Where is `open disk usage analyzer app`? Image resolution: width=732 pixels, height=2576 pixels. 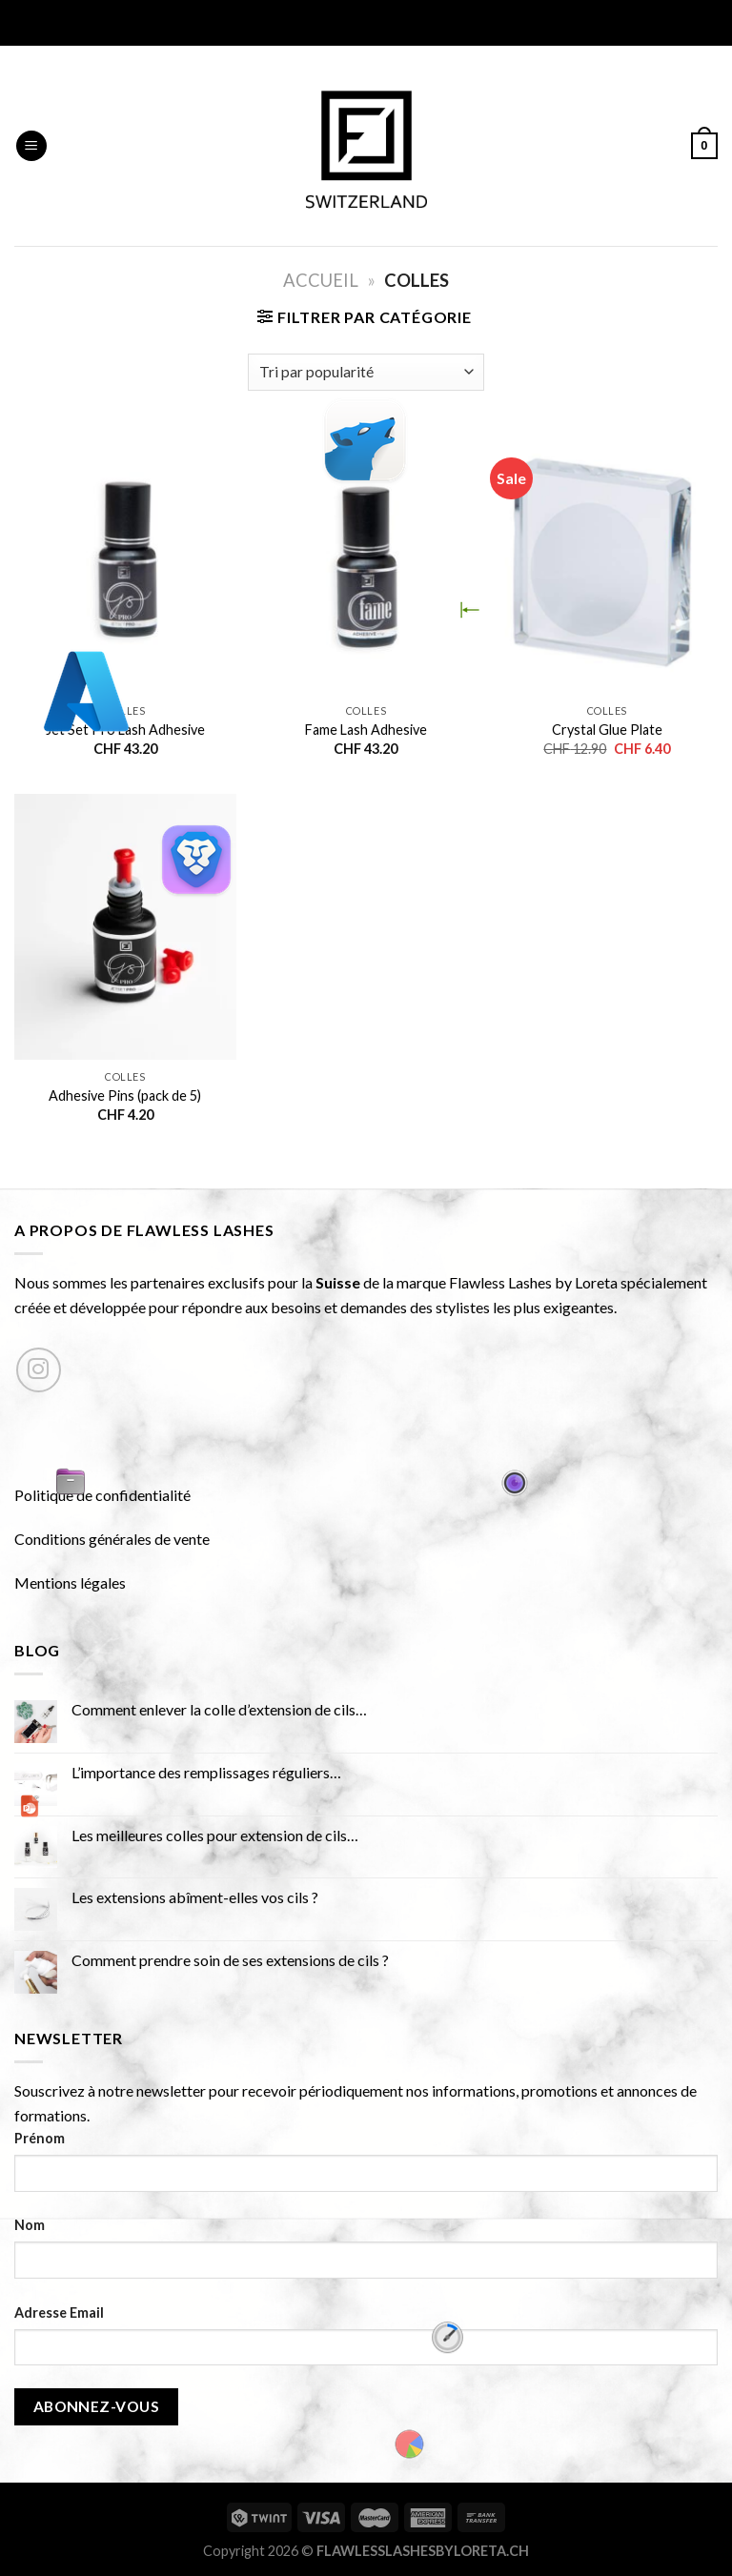 open disk usage analyzer app is located at coordinates (409, 2444).